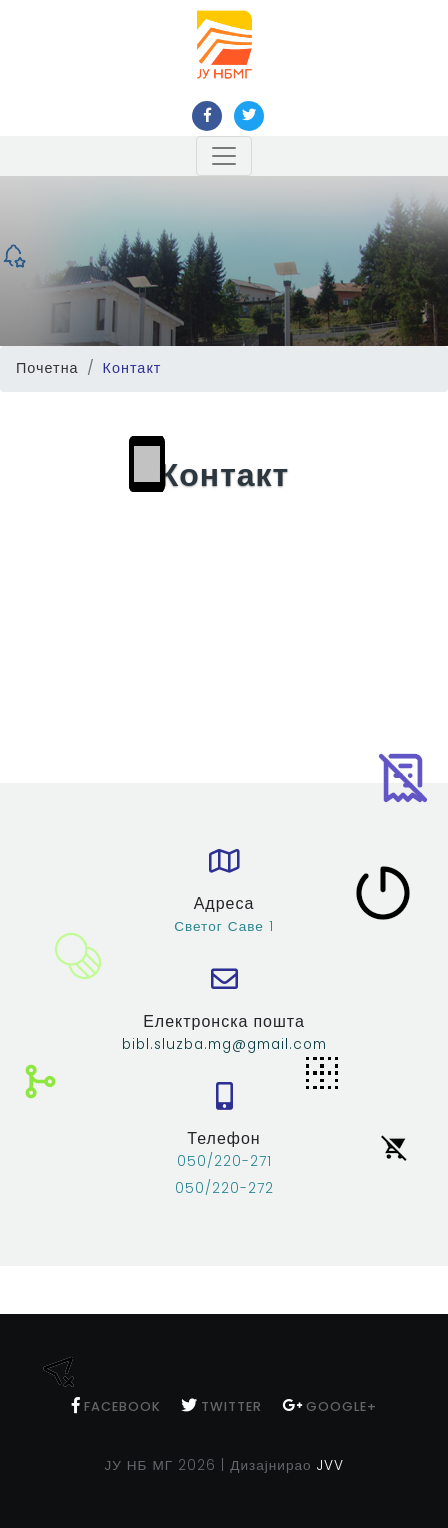 This screenshot has width=448, height=1528. Describe the element at coordinates (13, 255) in the screenshot. I see `view starred or priority notifications` at that location.